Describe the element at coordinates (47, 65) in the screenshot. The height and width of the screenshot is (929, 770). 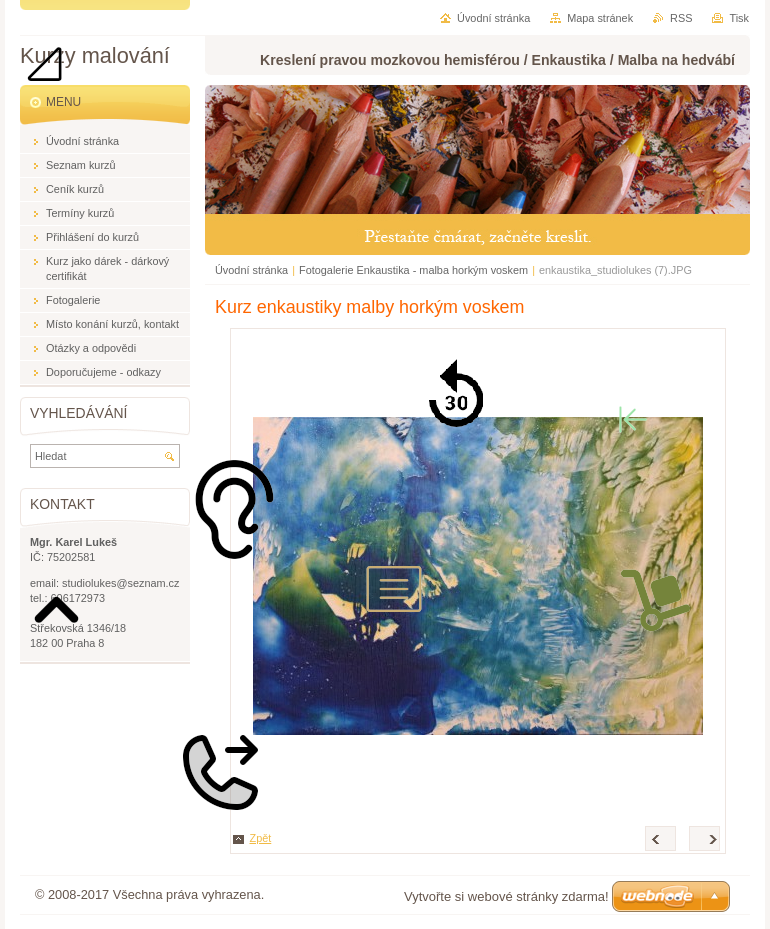
I see `indicates no cellular signal available` at that location.